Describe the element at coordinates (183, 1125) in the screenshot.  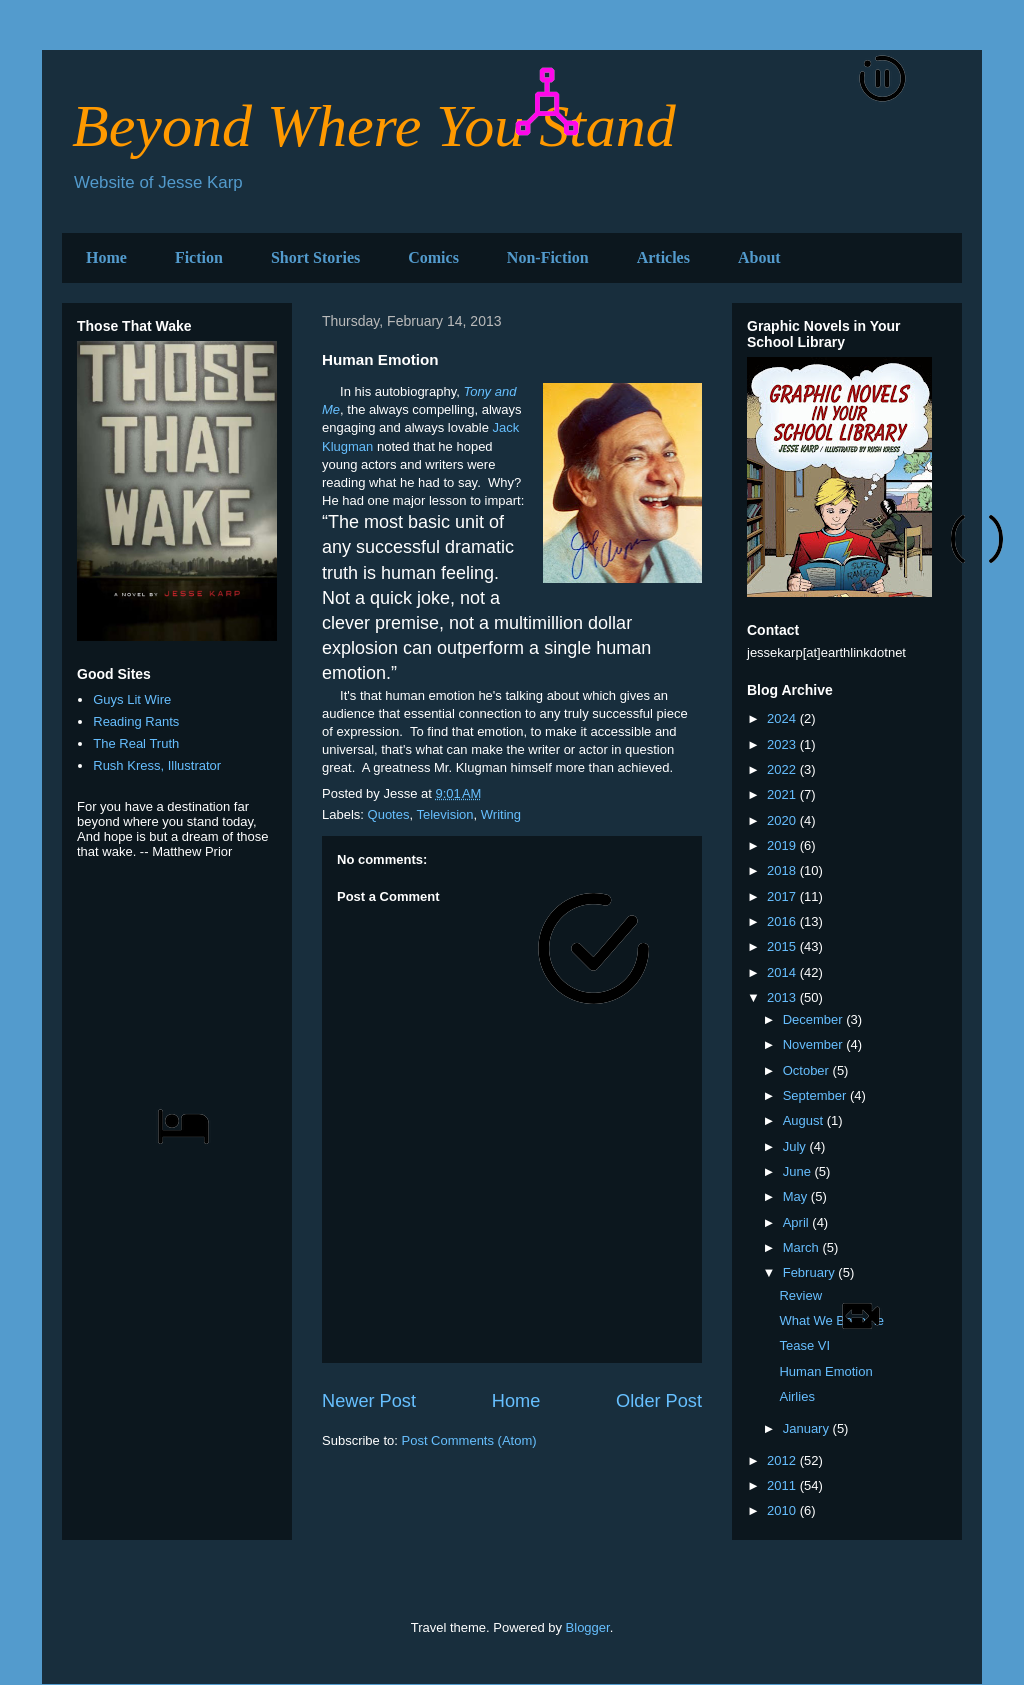
I see `find nearby hotels or accommodations` at that location.